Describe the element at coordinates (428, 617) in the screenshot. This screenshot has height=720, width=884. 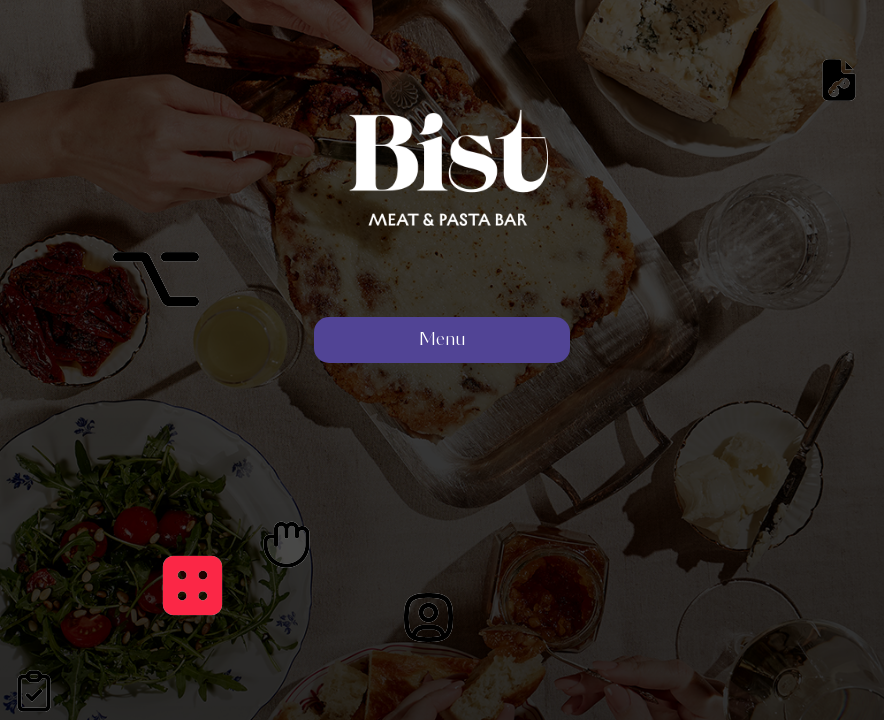
I see `view user profile` at that location.